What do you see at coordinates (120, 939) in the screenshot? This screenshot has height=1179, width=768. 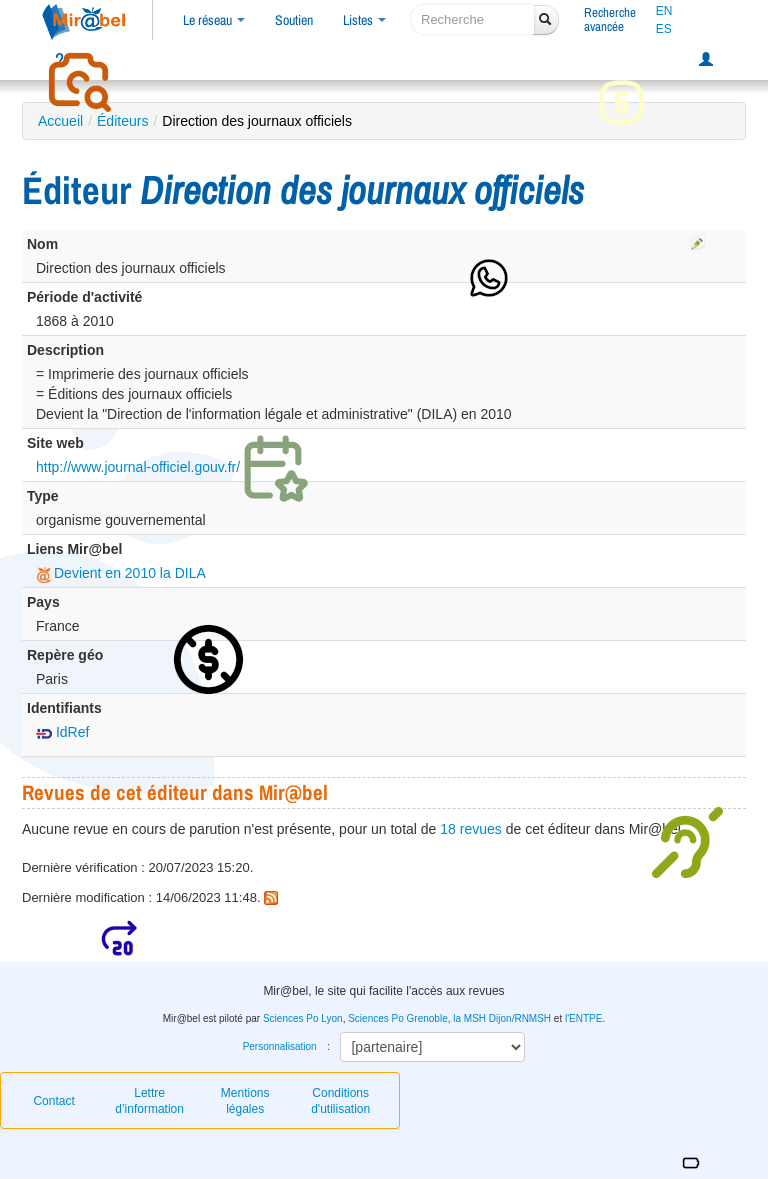 I see `skip forward 20 seconds` at bounding box center [120, 939].